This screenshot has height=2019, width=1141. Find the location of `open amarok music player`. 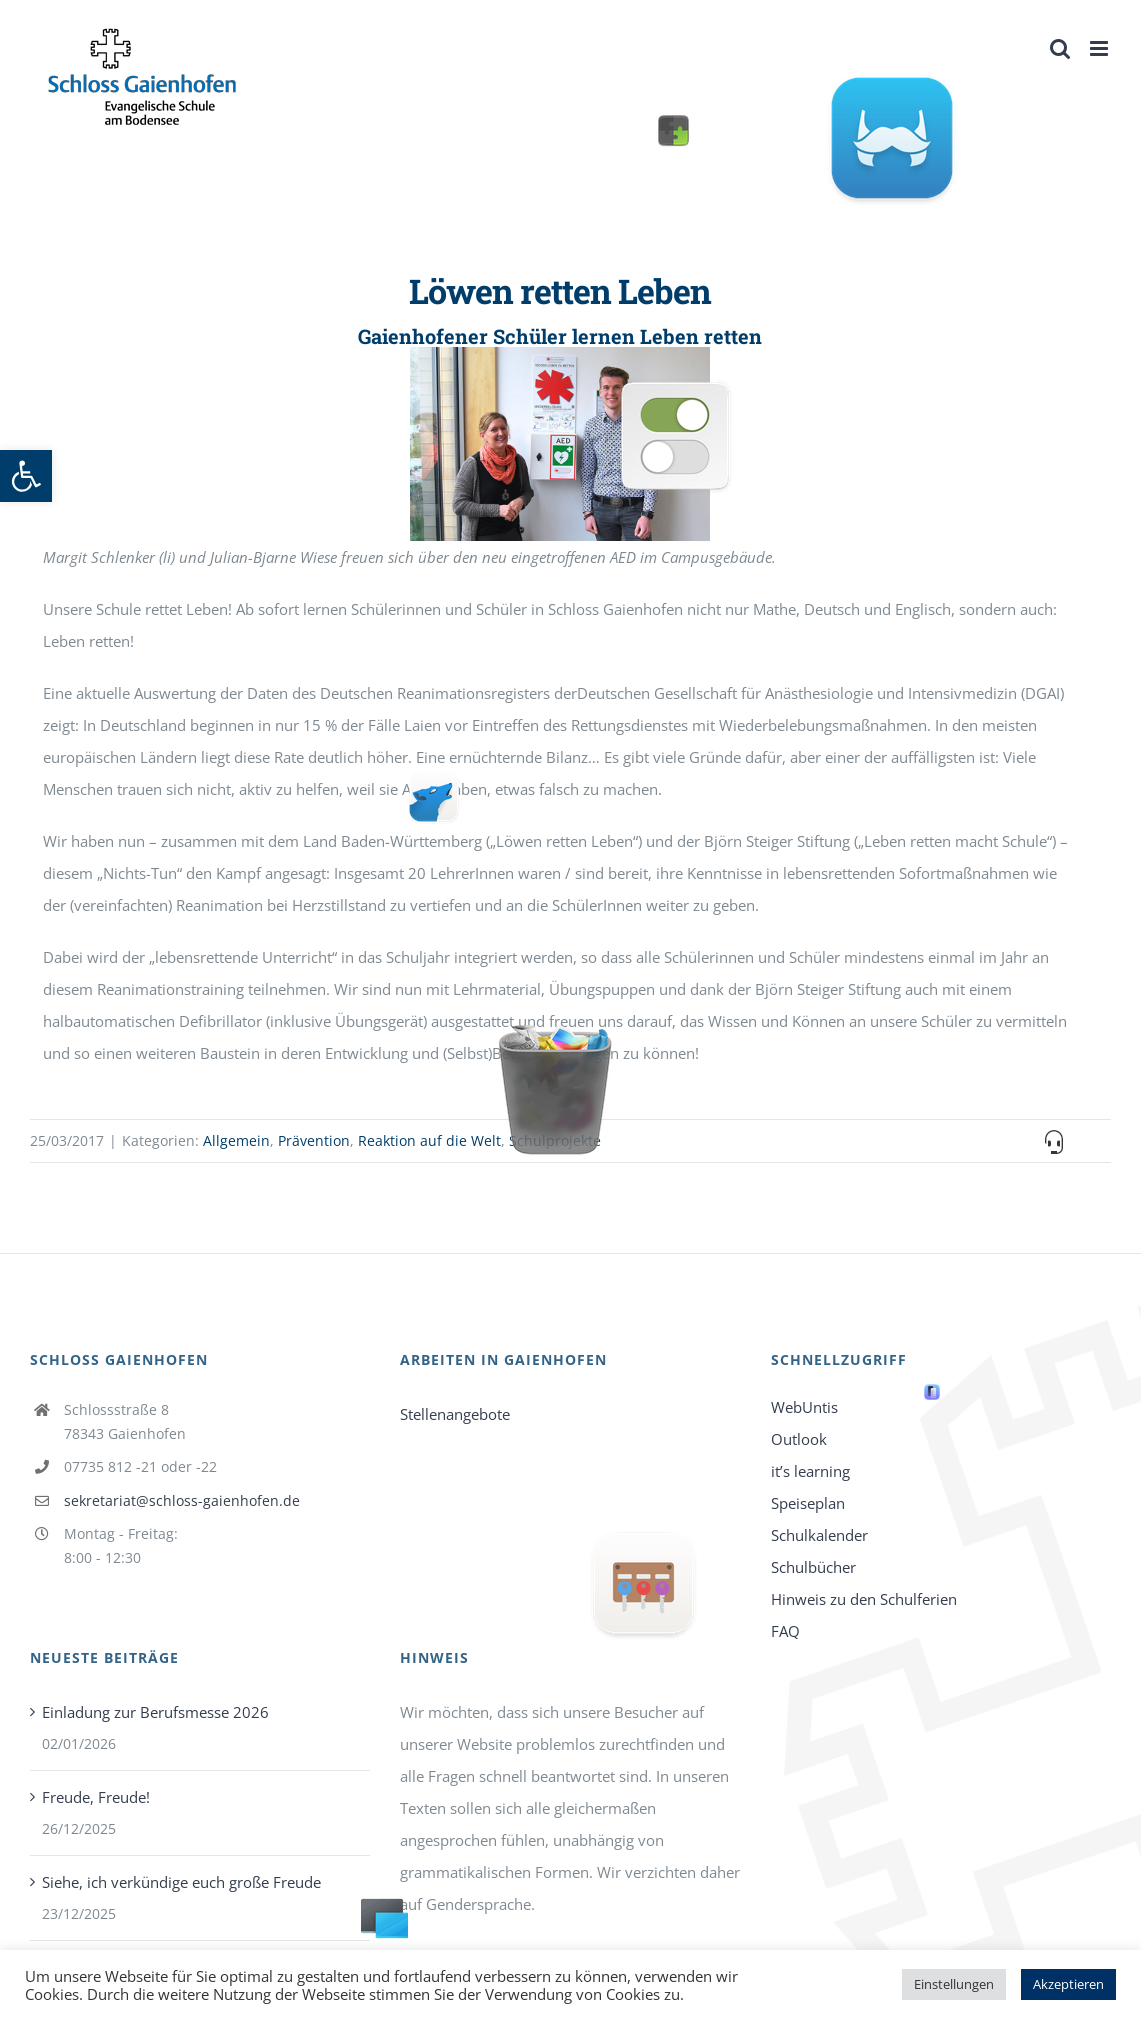

open amarok music player is located at coordinates (434, 797).